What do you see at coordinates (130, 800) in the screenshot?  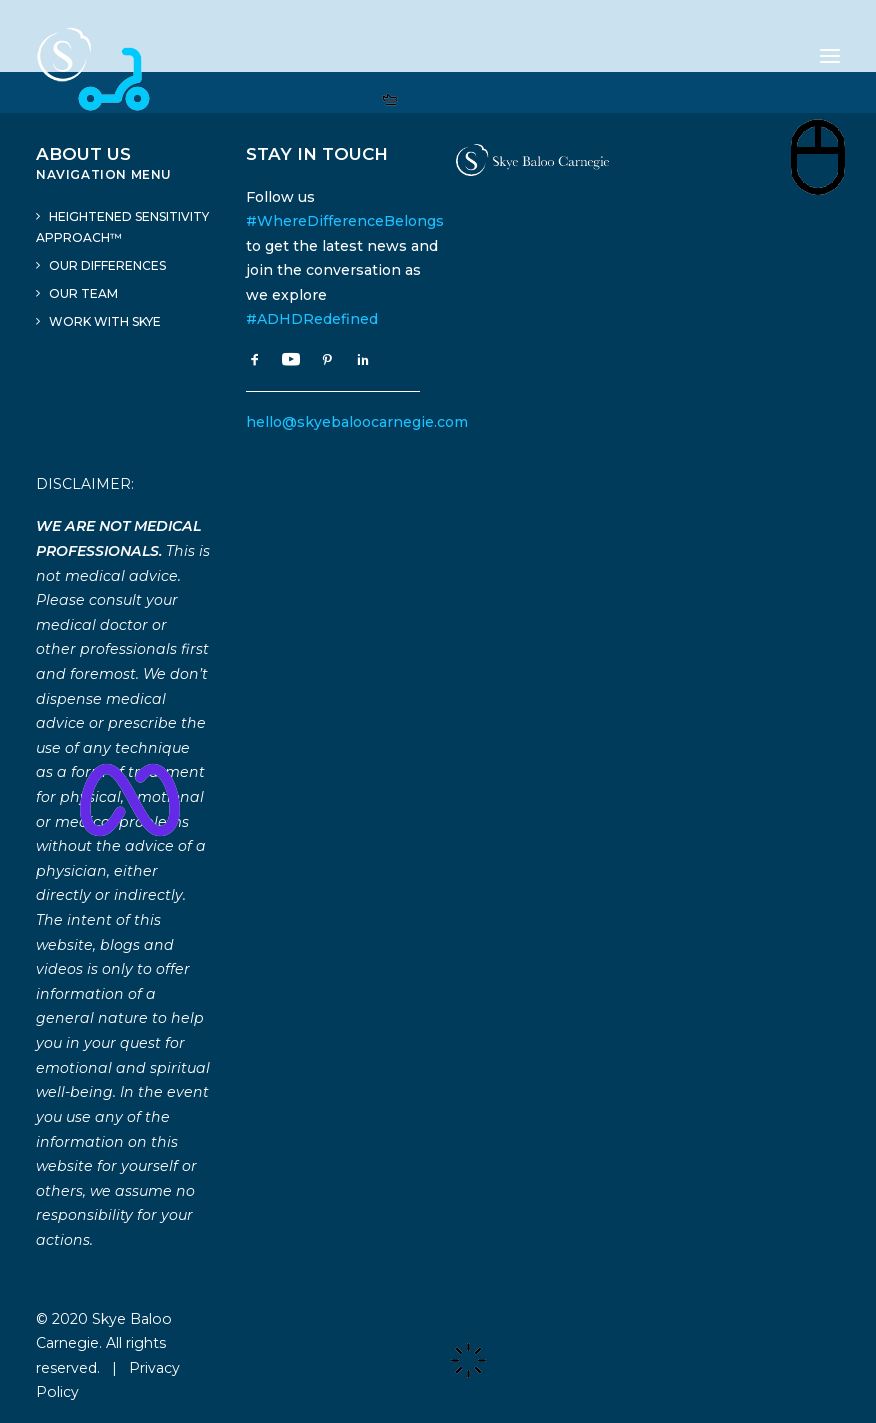 I see `Meta company logo` at bounding box center [130, 800].